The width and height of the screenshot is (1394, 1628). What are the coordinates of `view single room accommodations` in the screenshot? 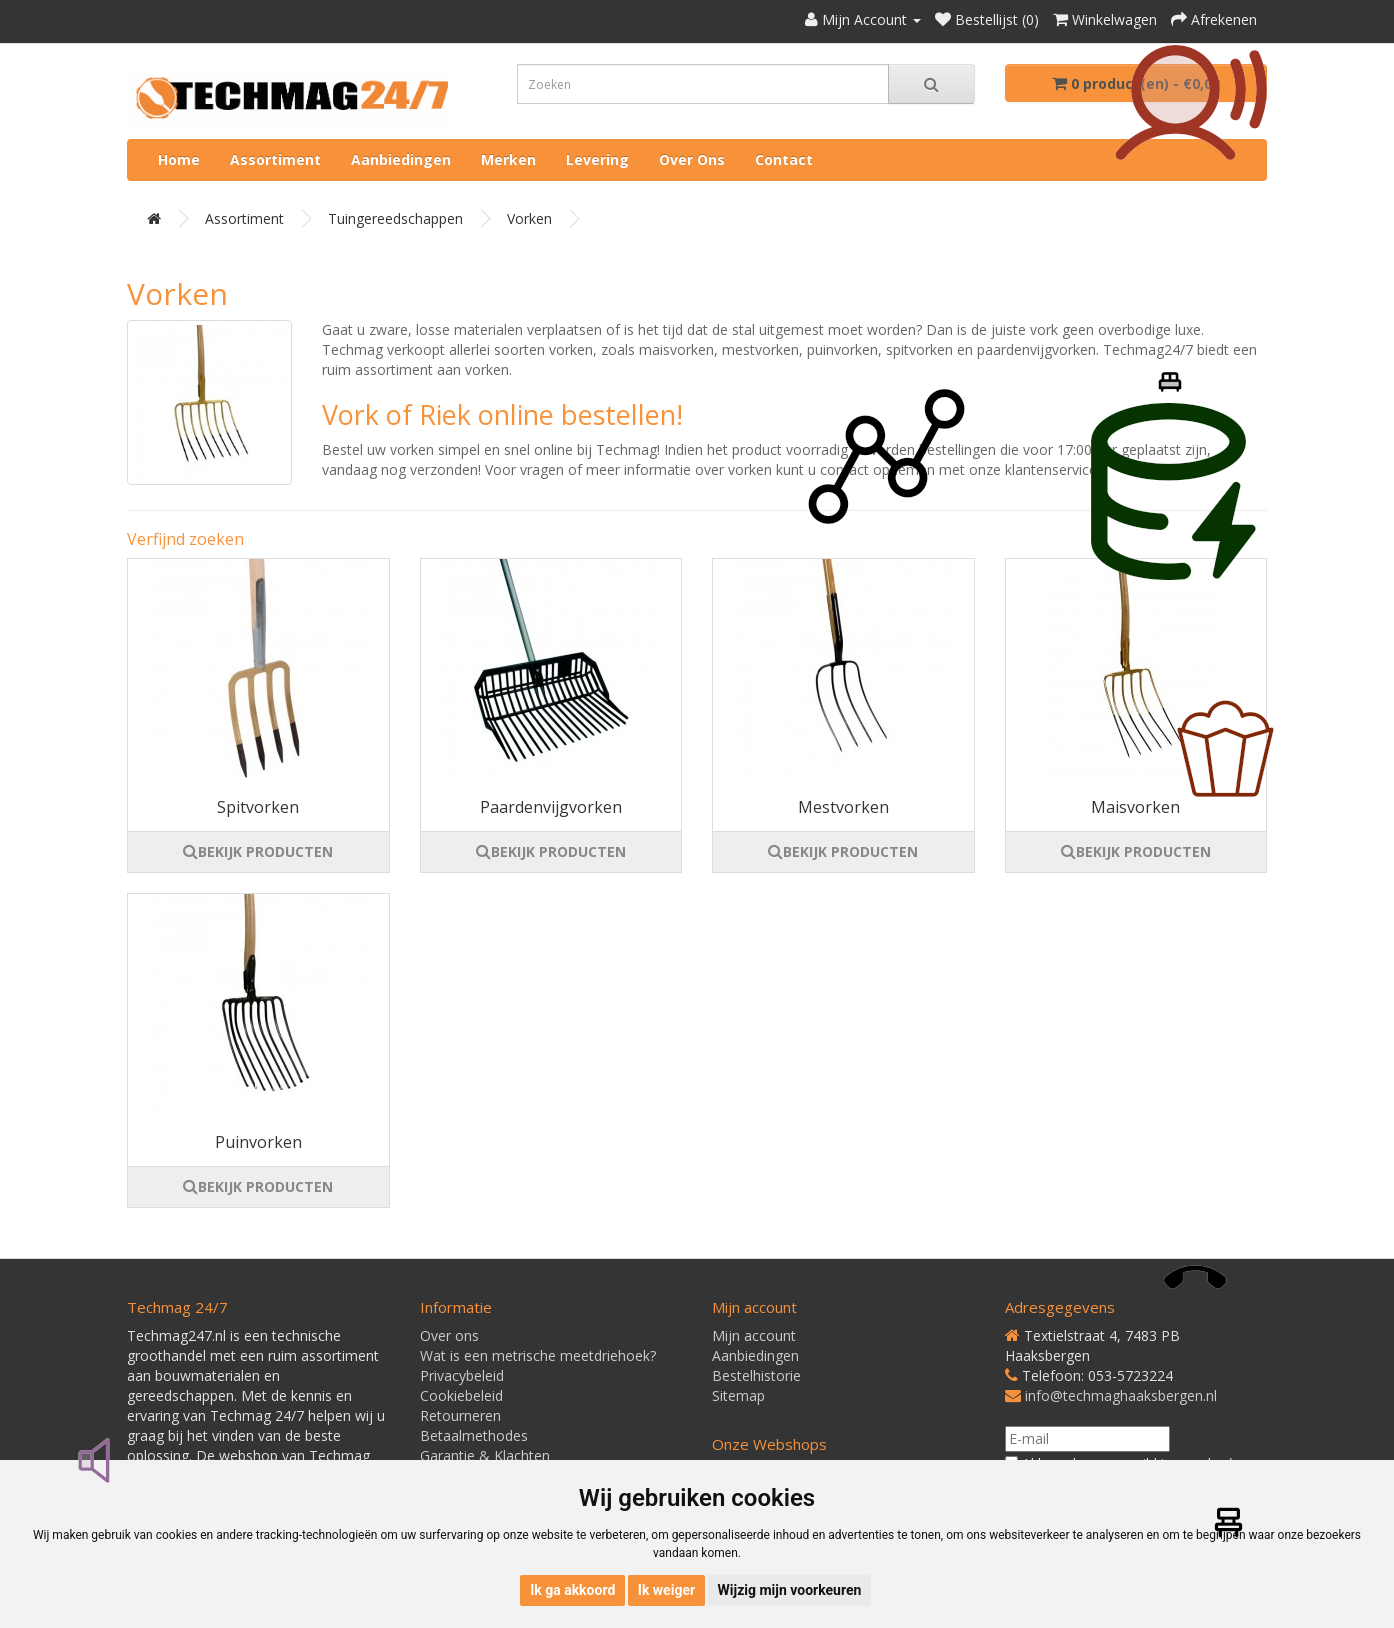 It's located at (1170, 382).